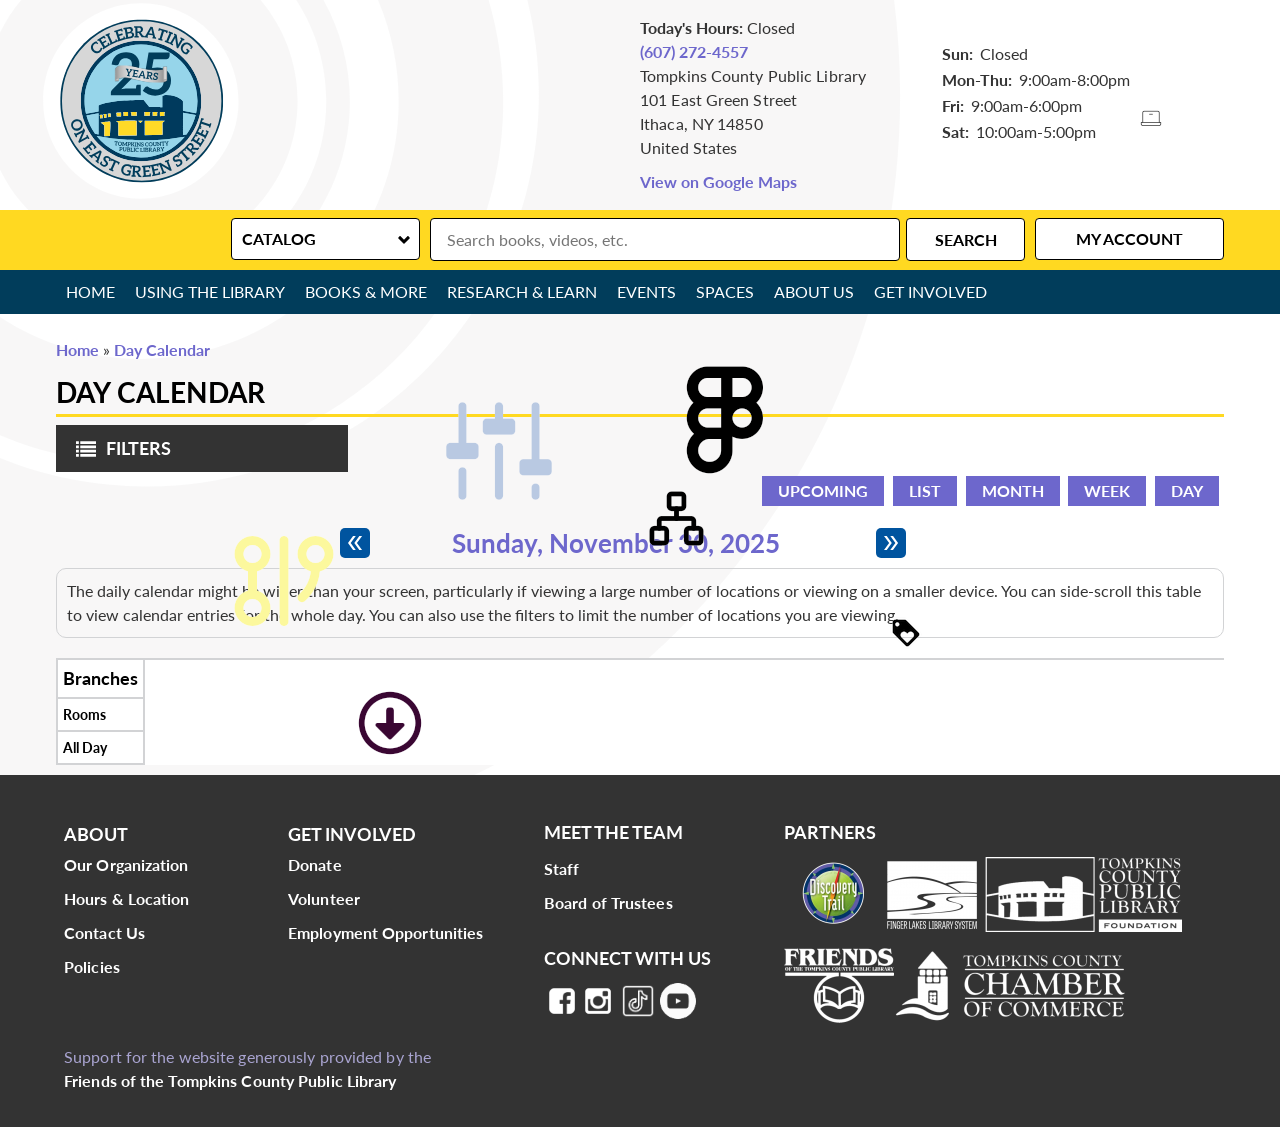 The height and width of the screenshot is (1127, 1280). What do you see at coordinates (906, 633) in the screenshot?
I see `view loyalty rewards or points` at bounding box center [906, 633].